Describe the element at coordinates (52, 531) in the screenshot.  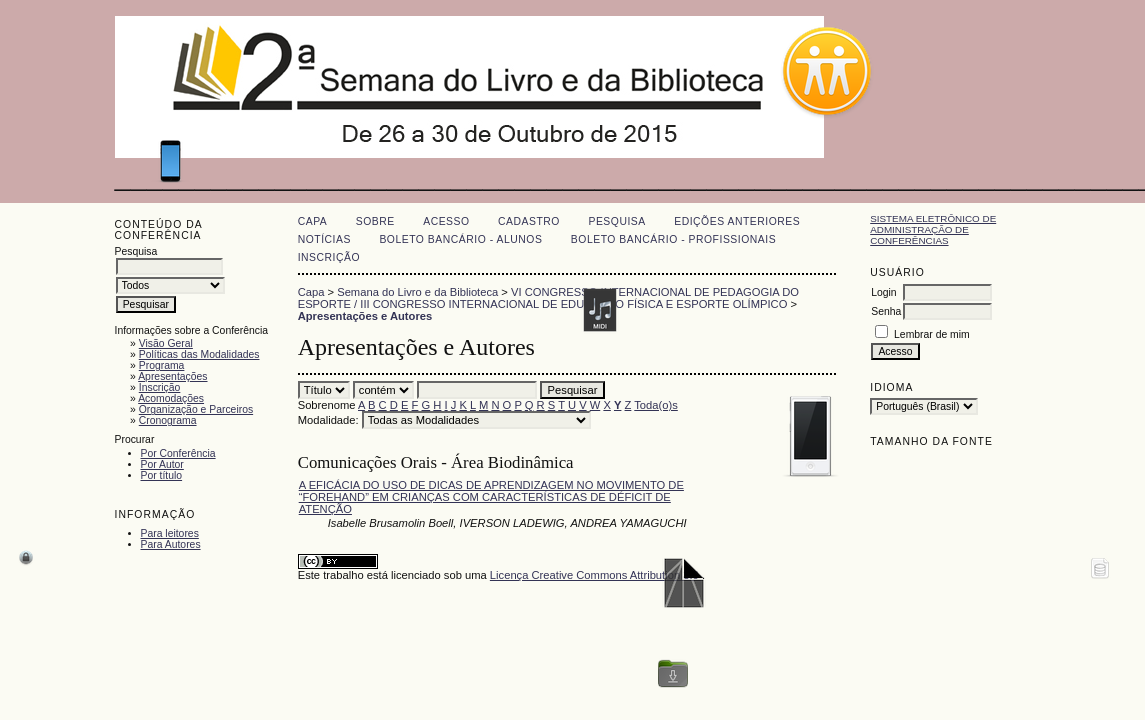
I see `indicates a locked or protected item` at that location.